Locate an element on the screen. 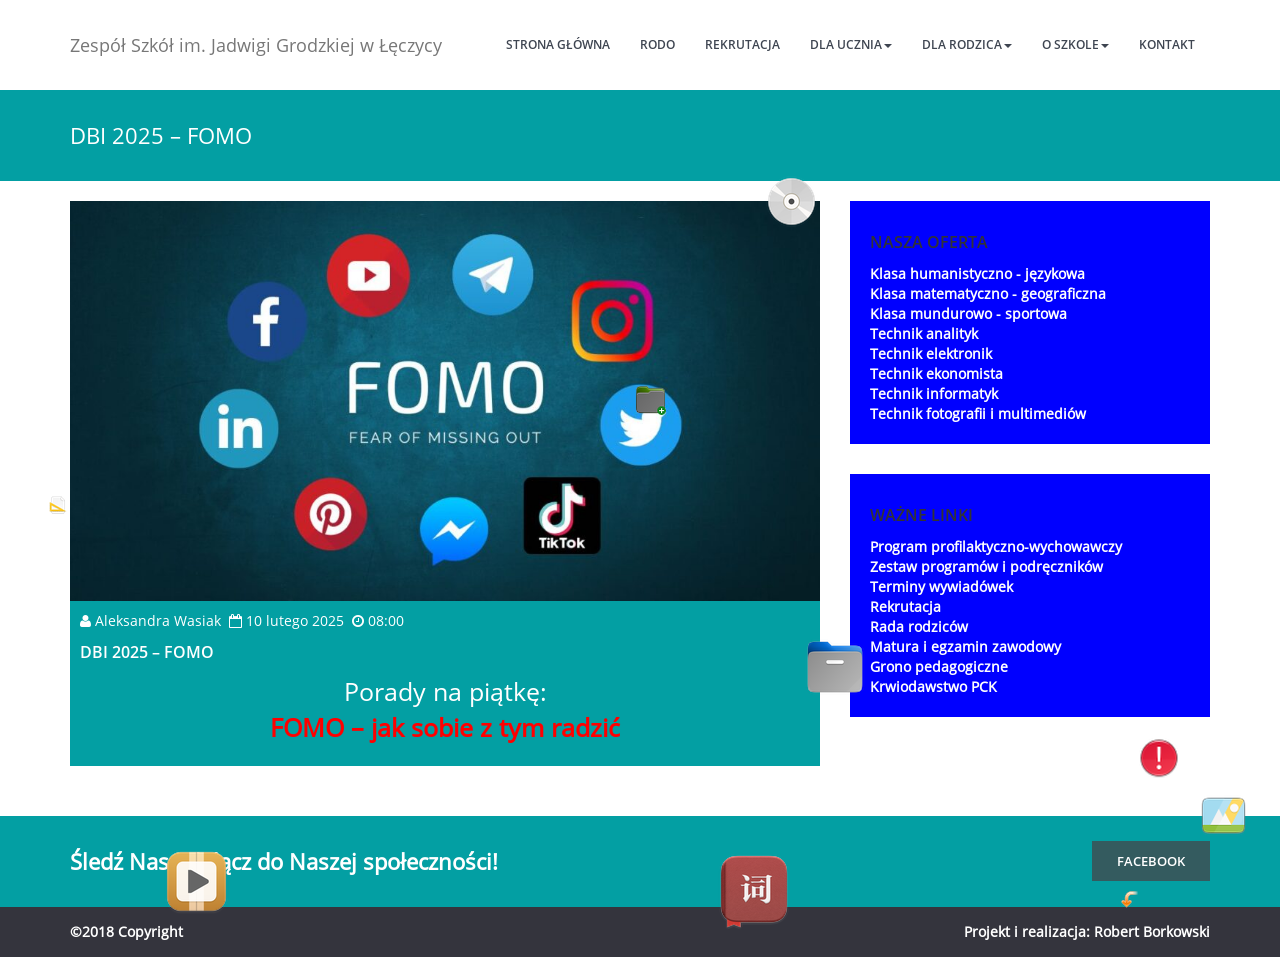  create a new folder is located at coordinates (650, 399).